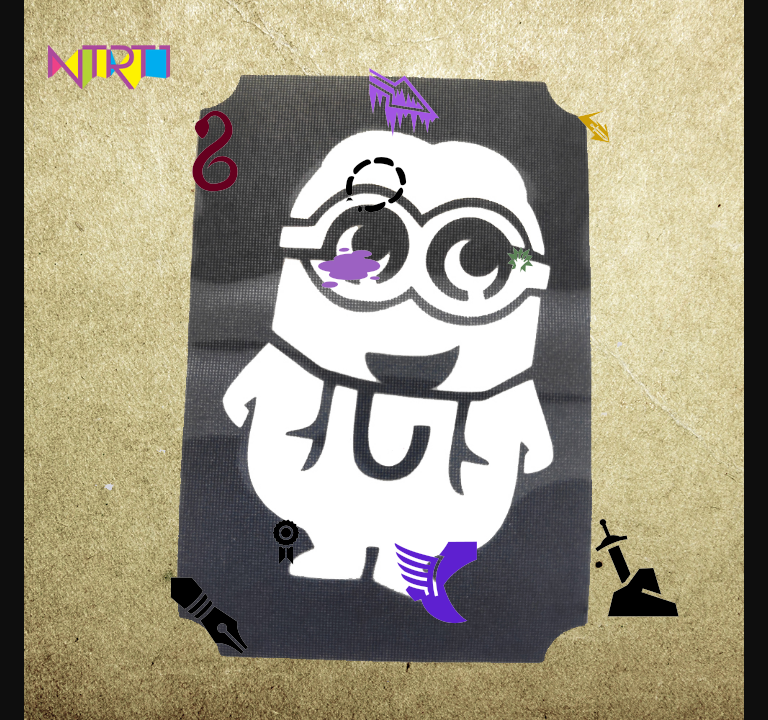  What do you see at coordinates (634, 567) in the screenshot?
I see `access legendary or rare items` at bounding box center [634, 567].